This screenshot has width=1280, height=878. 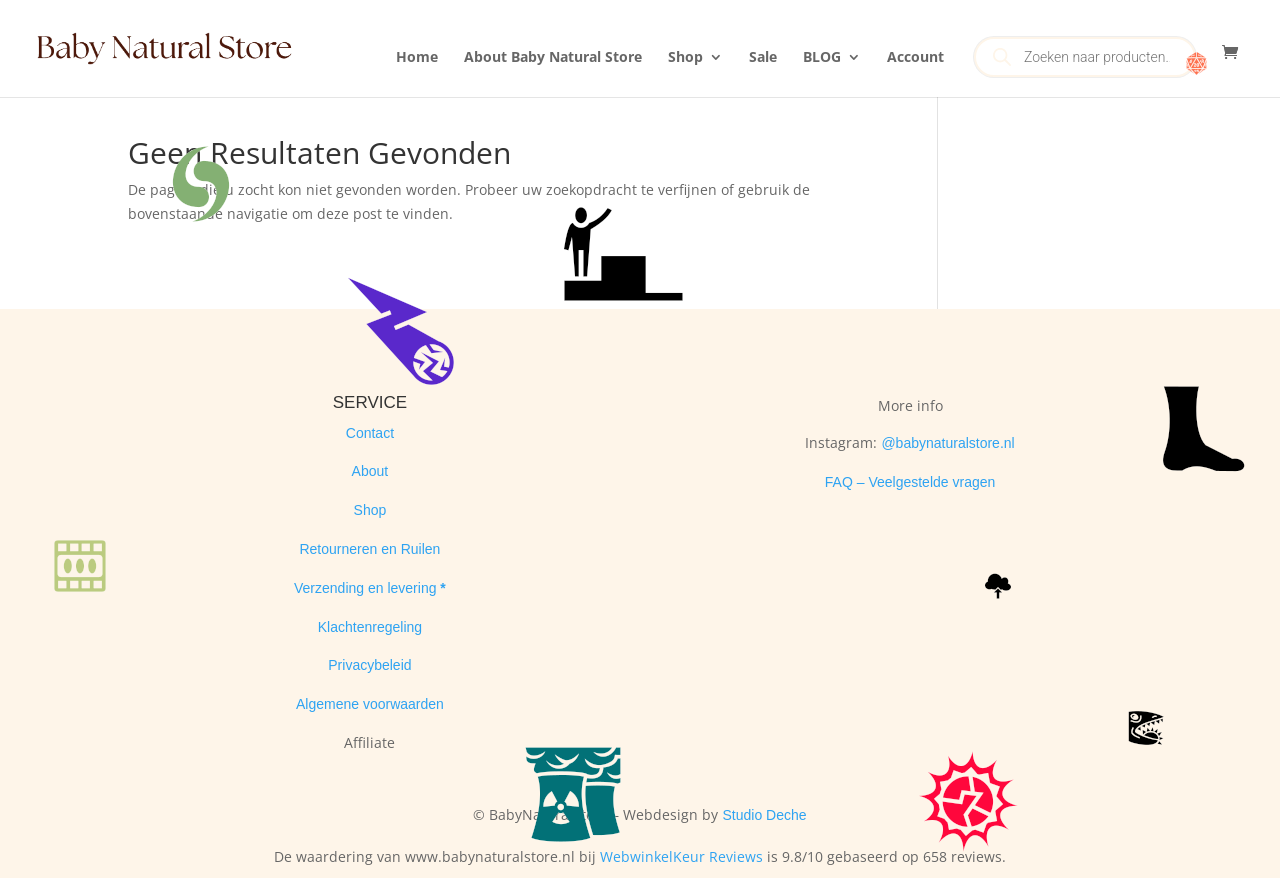 I want to click on launch a lightning-fast attack or special move, so click(x=401, y=332).